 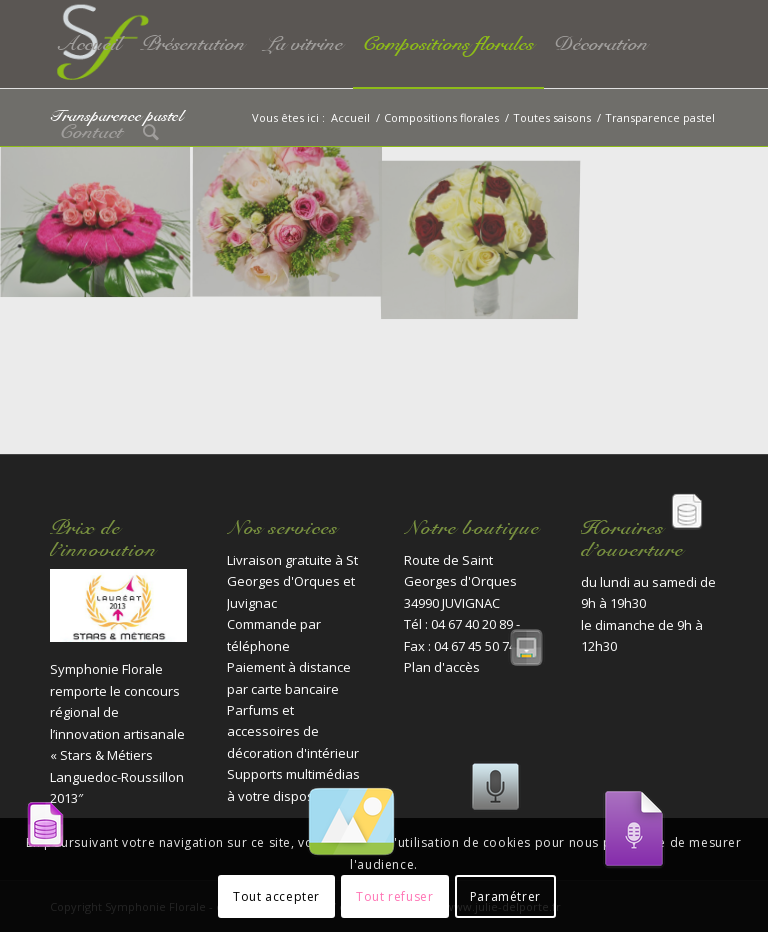 What do you see at coordinates (634, 830) in the screenshot?
I see `a podcast audio file` at bounding box center [634, 830].